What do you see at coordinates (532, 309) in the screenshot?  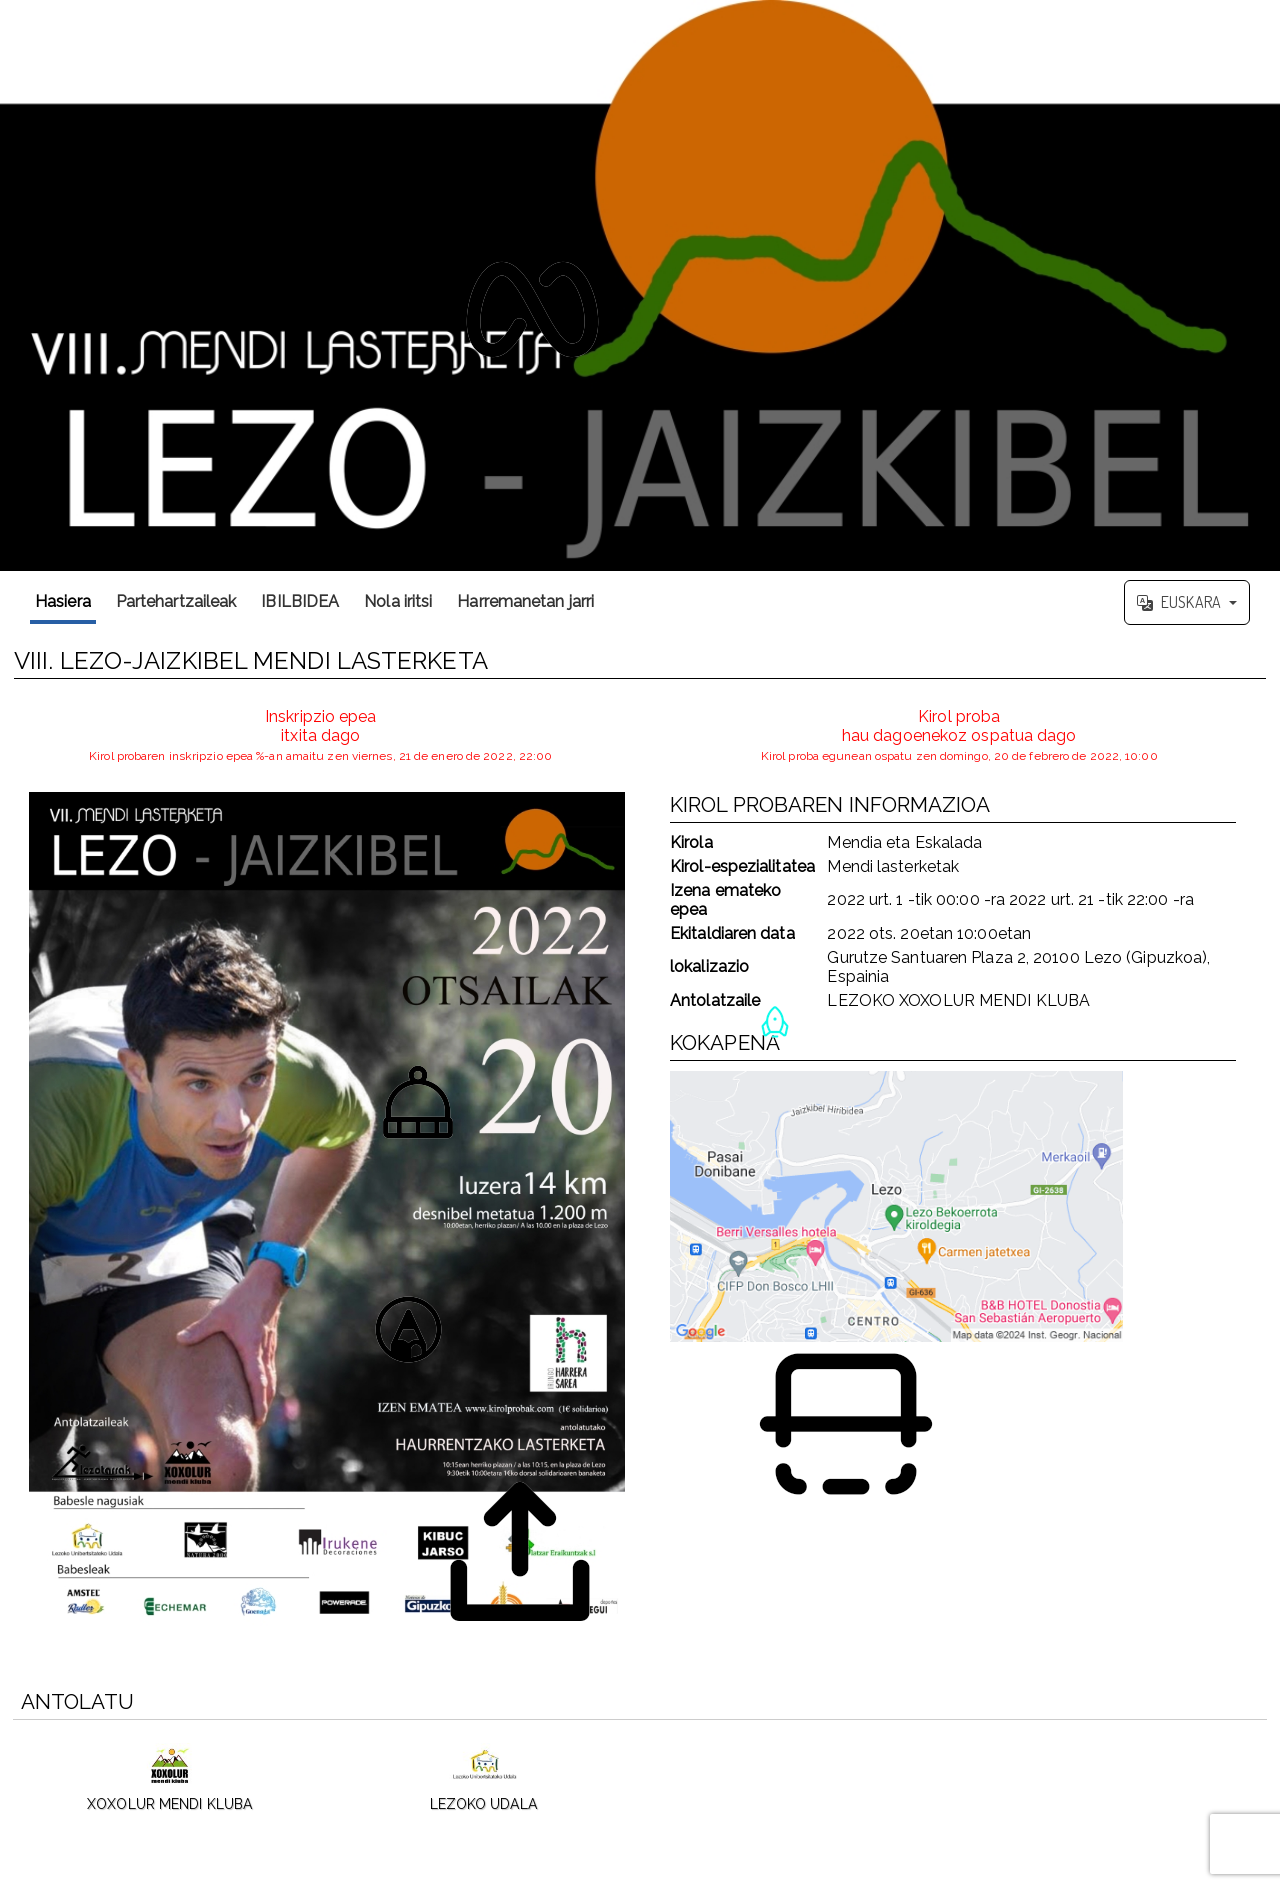 I see `Meta company logo` at bounding box center [532, 309].